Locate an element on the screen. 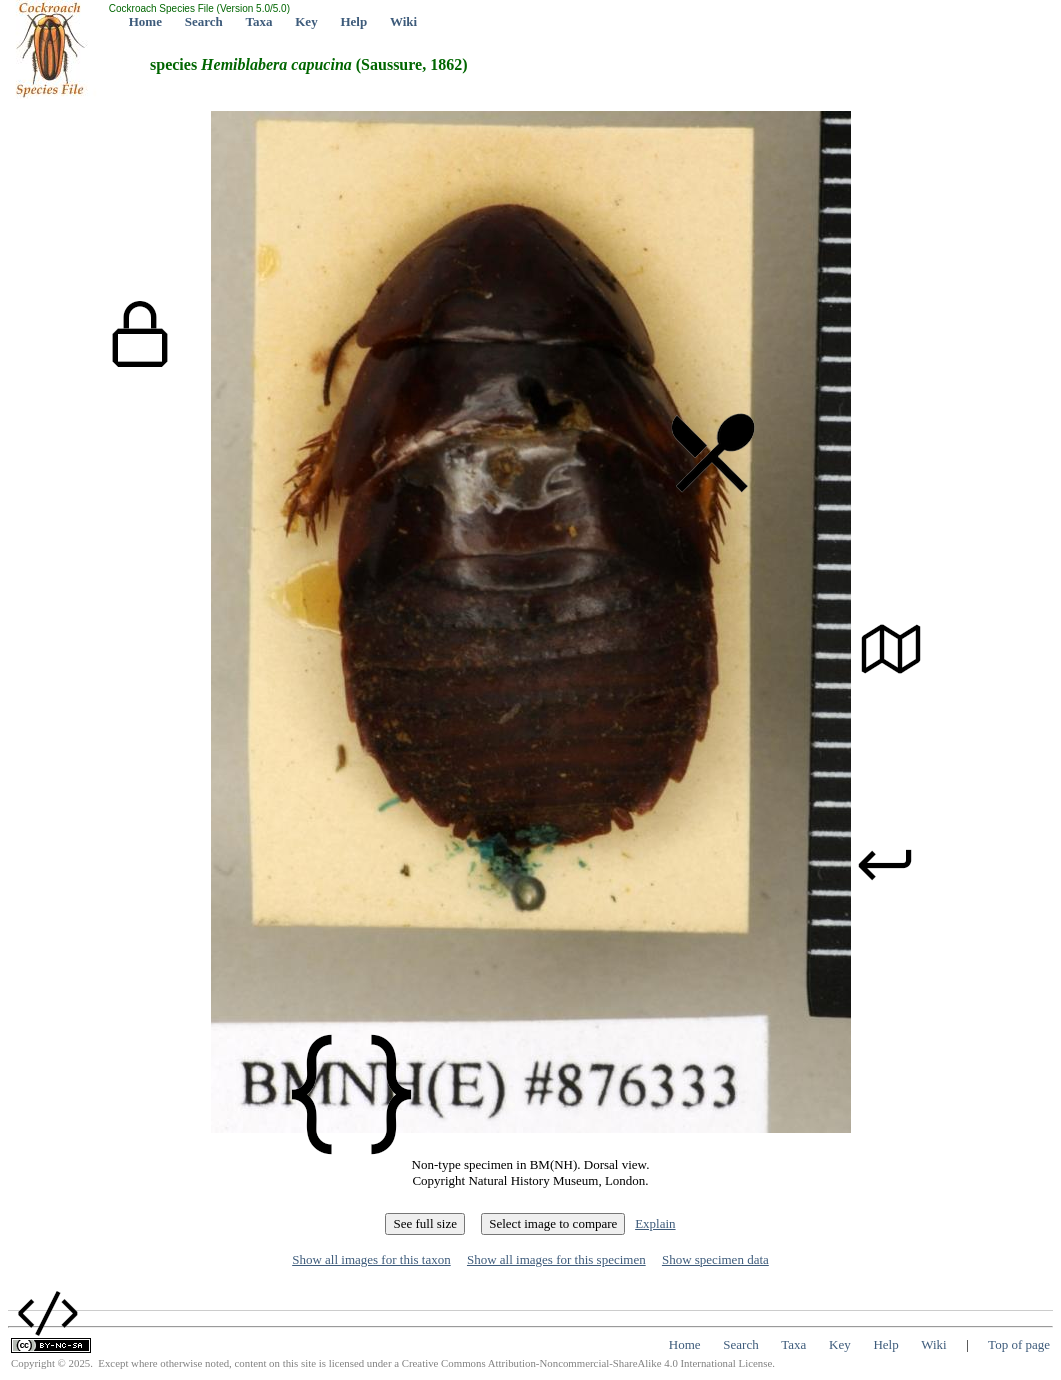  find nearby restaurants is located at coordinates (712, 452).